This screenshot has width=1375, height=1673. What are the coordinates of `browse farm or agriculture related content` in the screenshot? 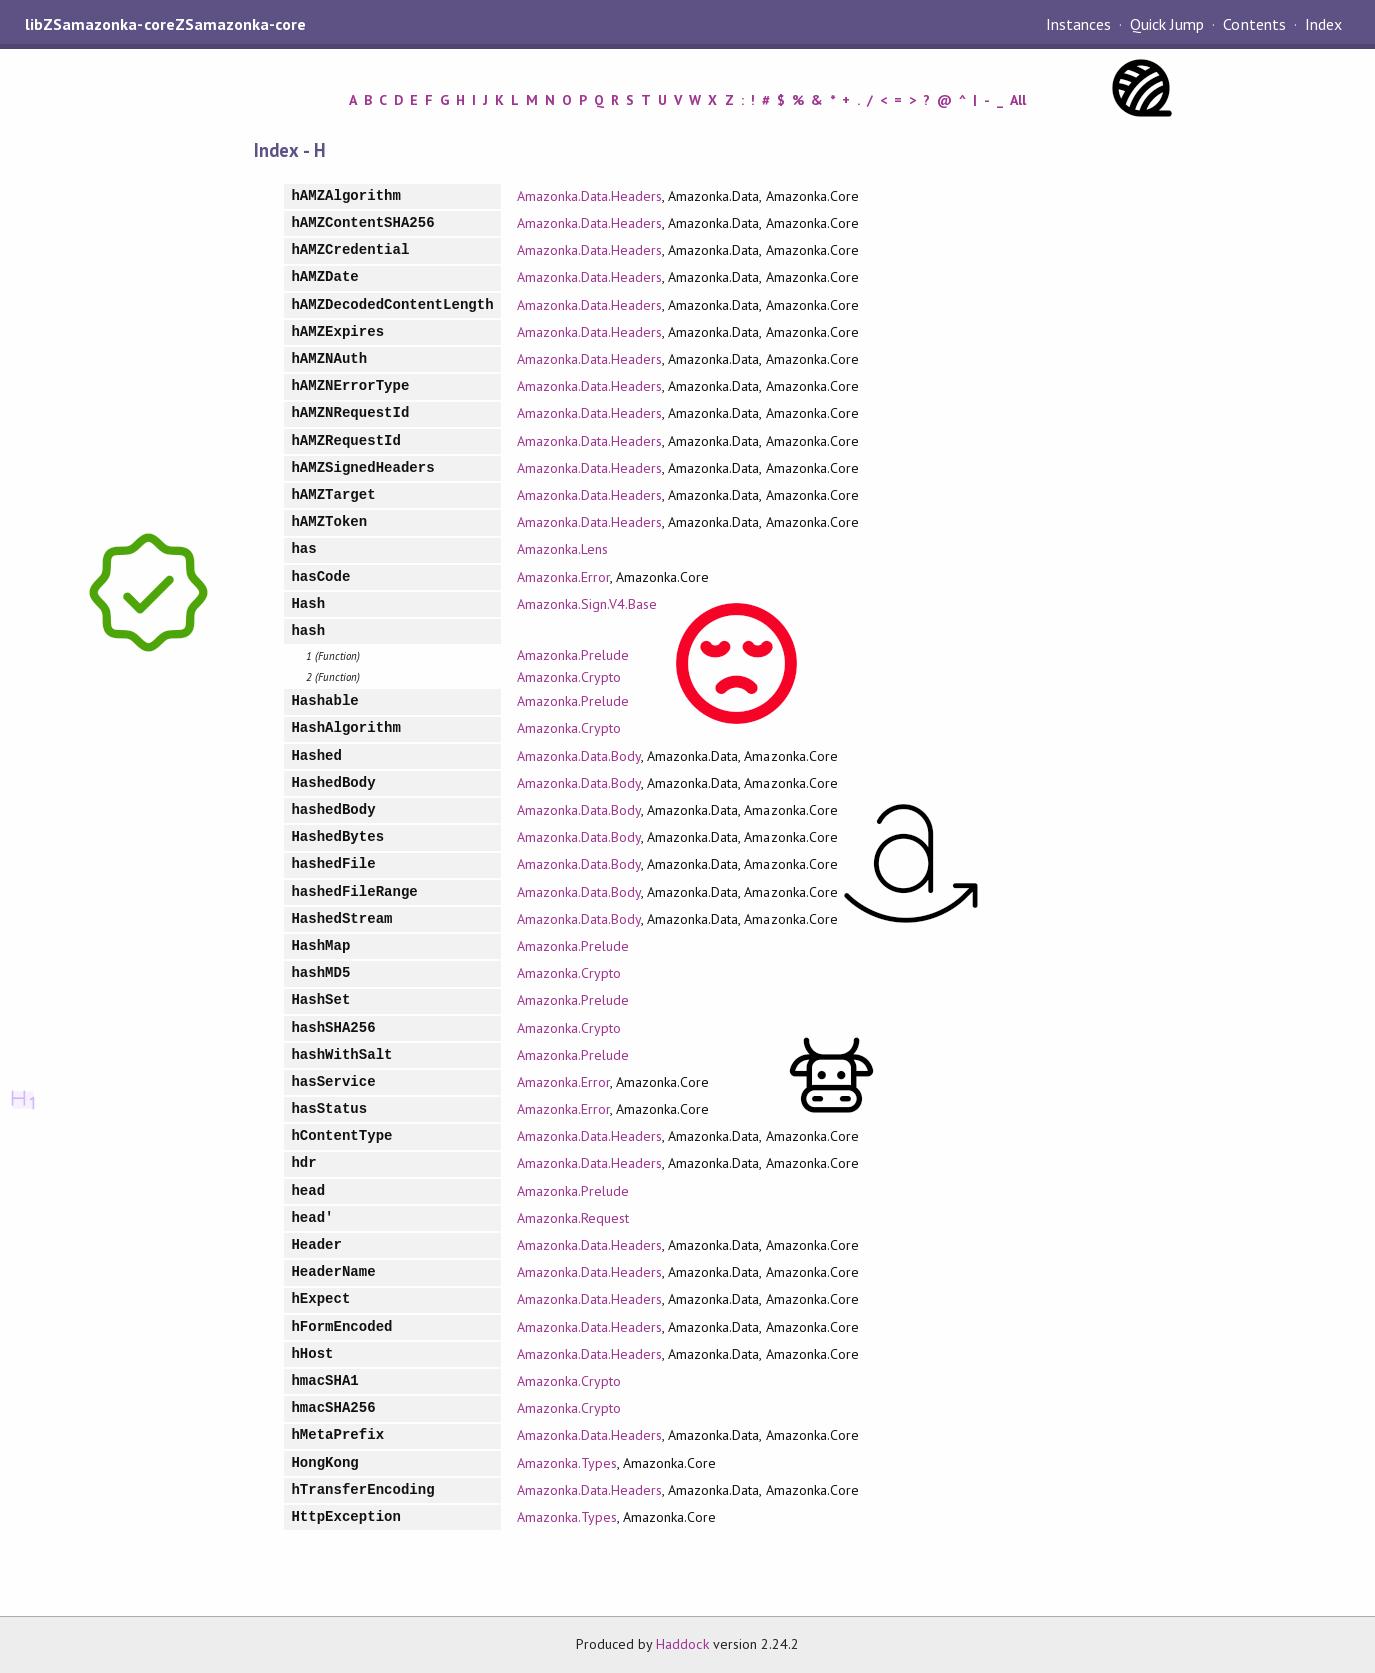 It's located at (831, 1076).